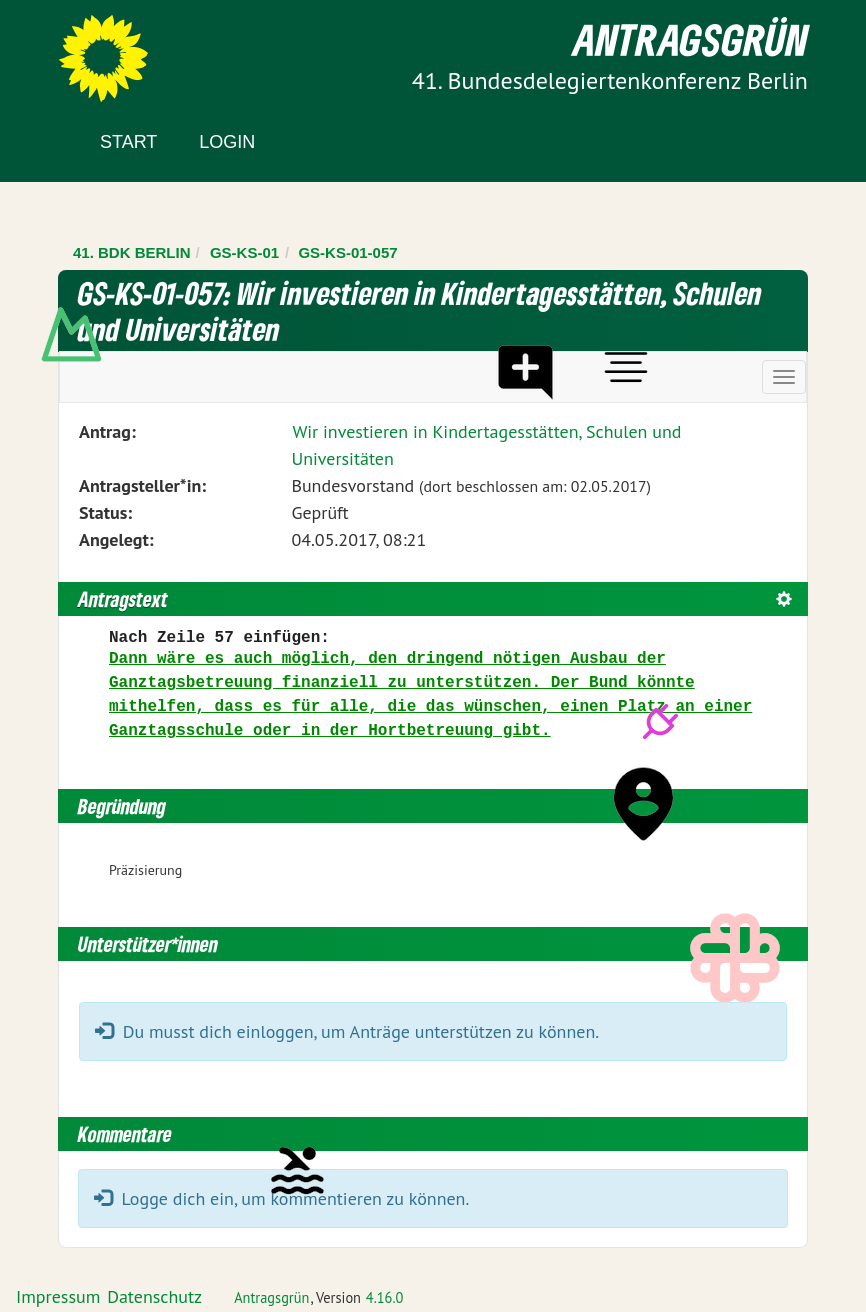  I want to click on connect to power source, so click(660, 721).